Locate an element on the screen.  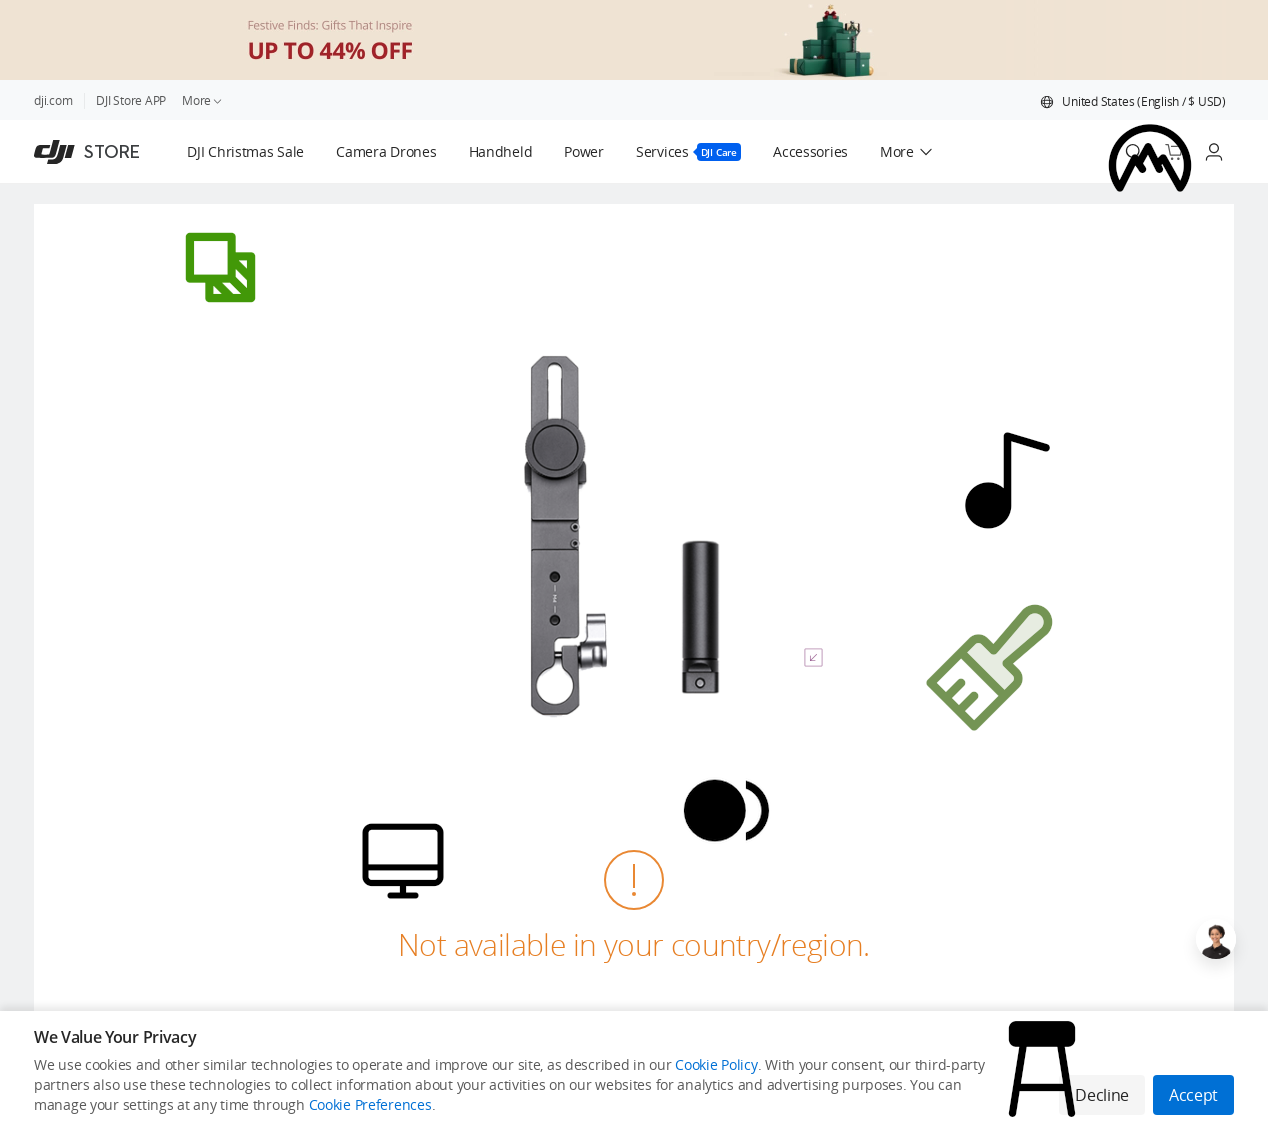
navigate to the bottom-left corner is located at coordinates (813, 657).